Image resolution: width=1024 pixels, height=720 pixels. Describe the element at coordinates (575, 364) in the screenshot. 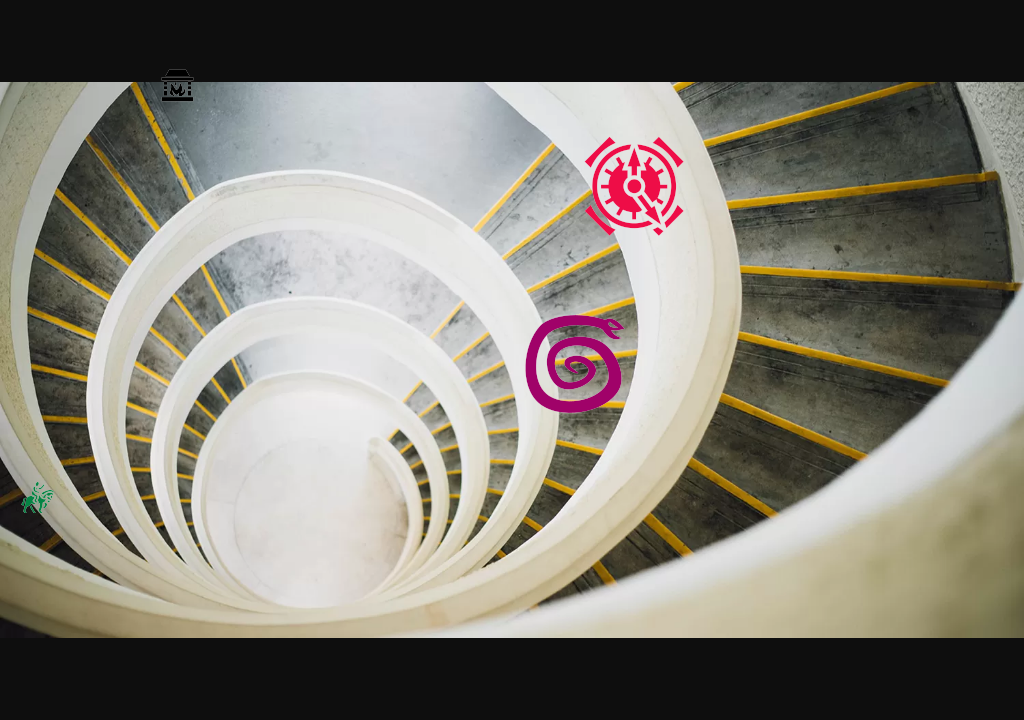

I see `represents a snake or reptile-themed game element` at that location.